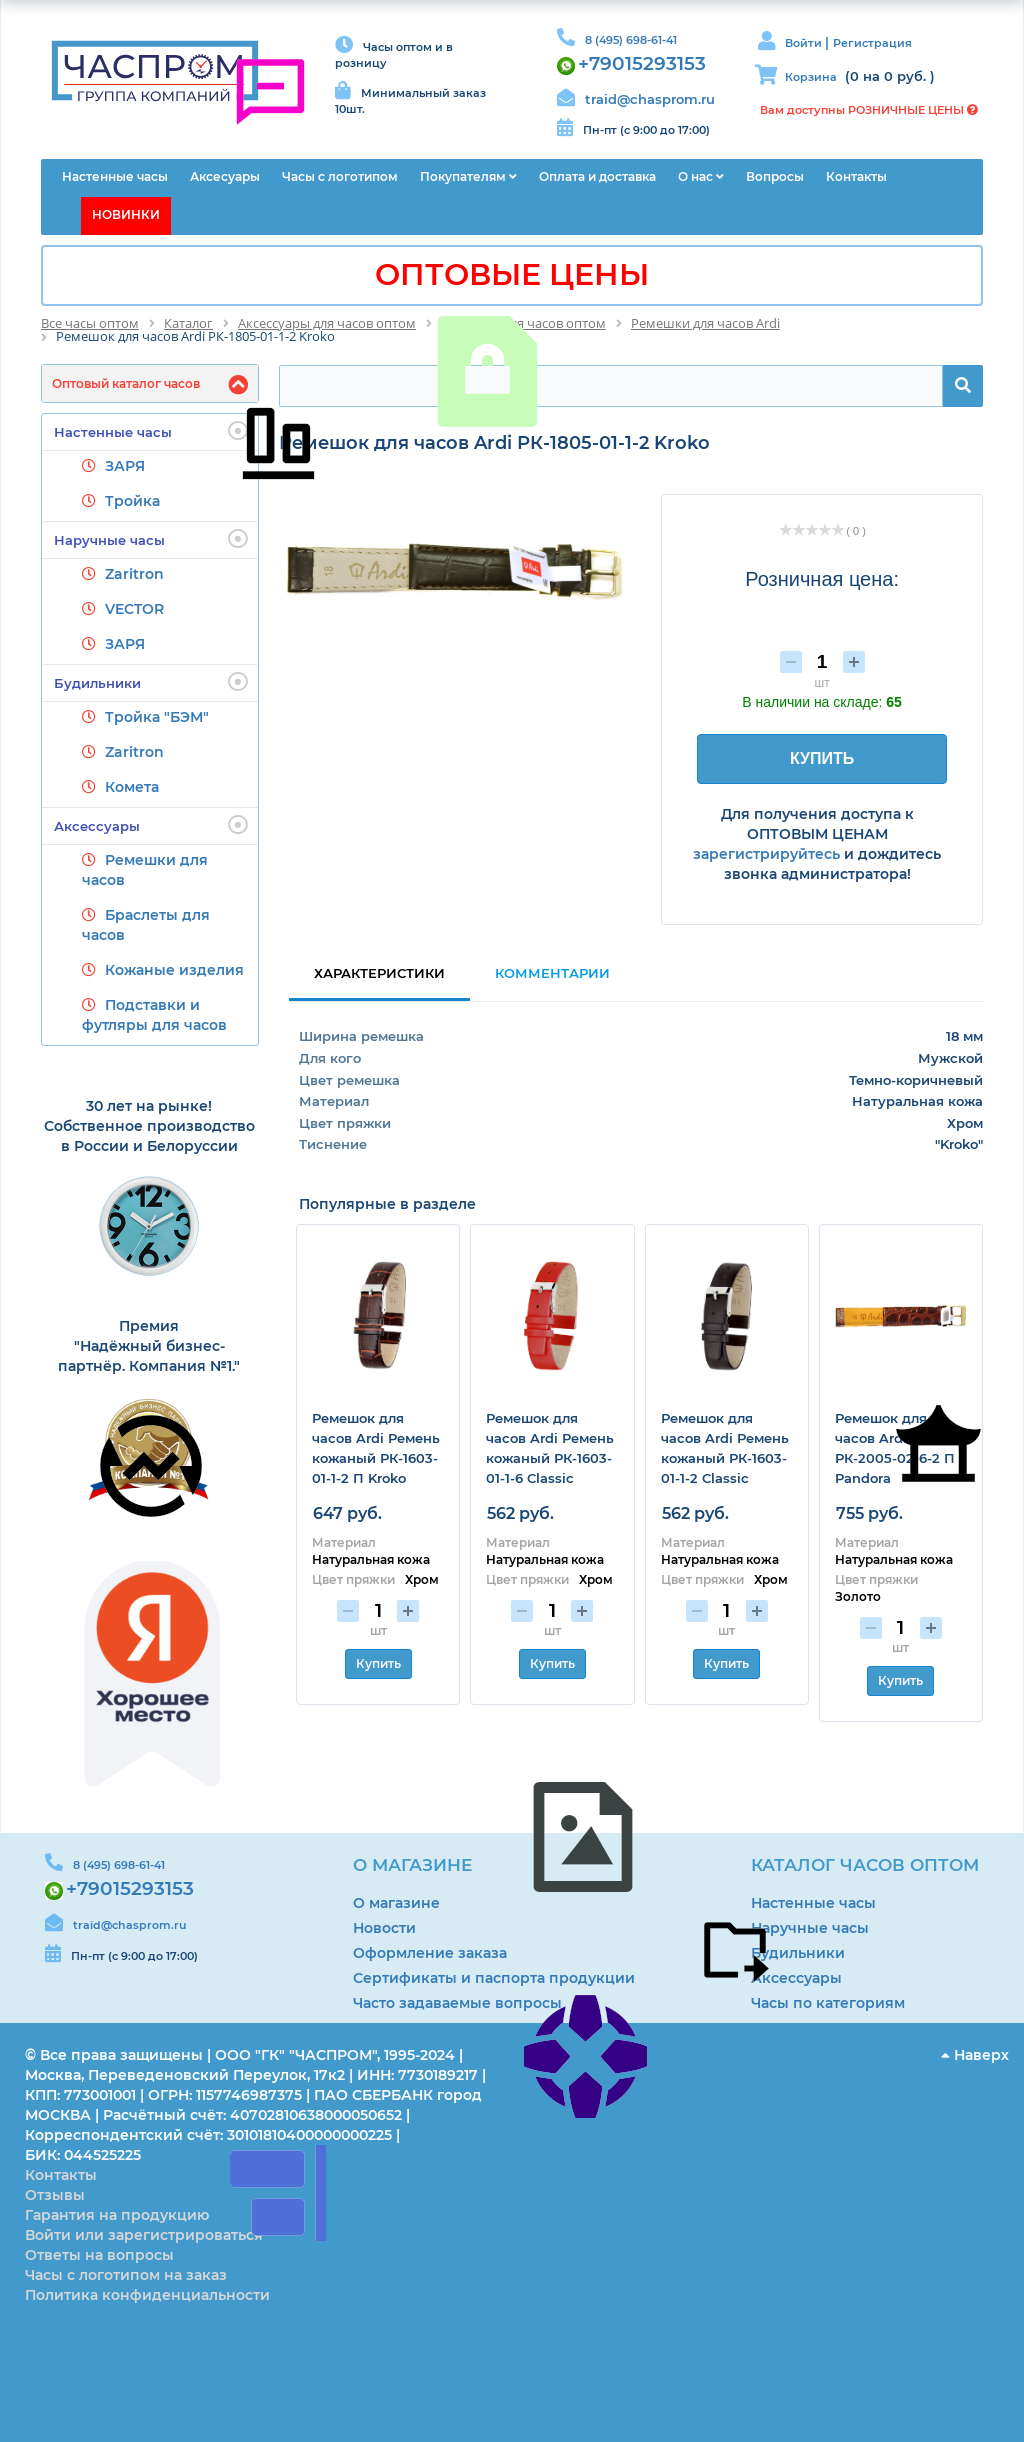  What do you see at coordinates (278, 443) in the screenshot?
I see `align items to the bottom of a container` at bounding box center [278, 443].